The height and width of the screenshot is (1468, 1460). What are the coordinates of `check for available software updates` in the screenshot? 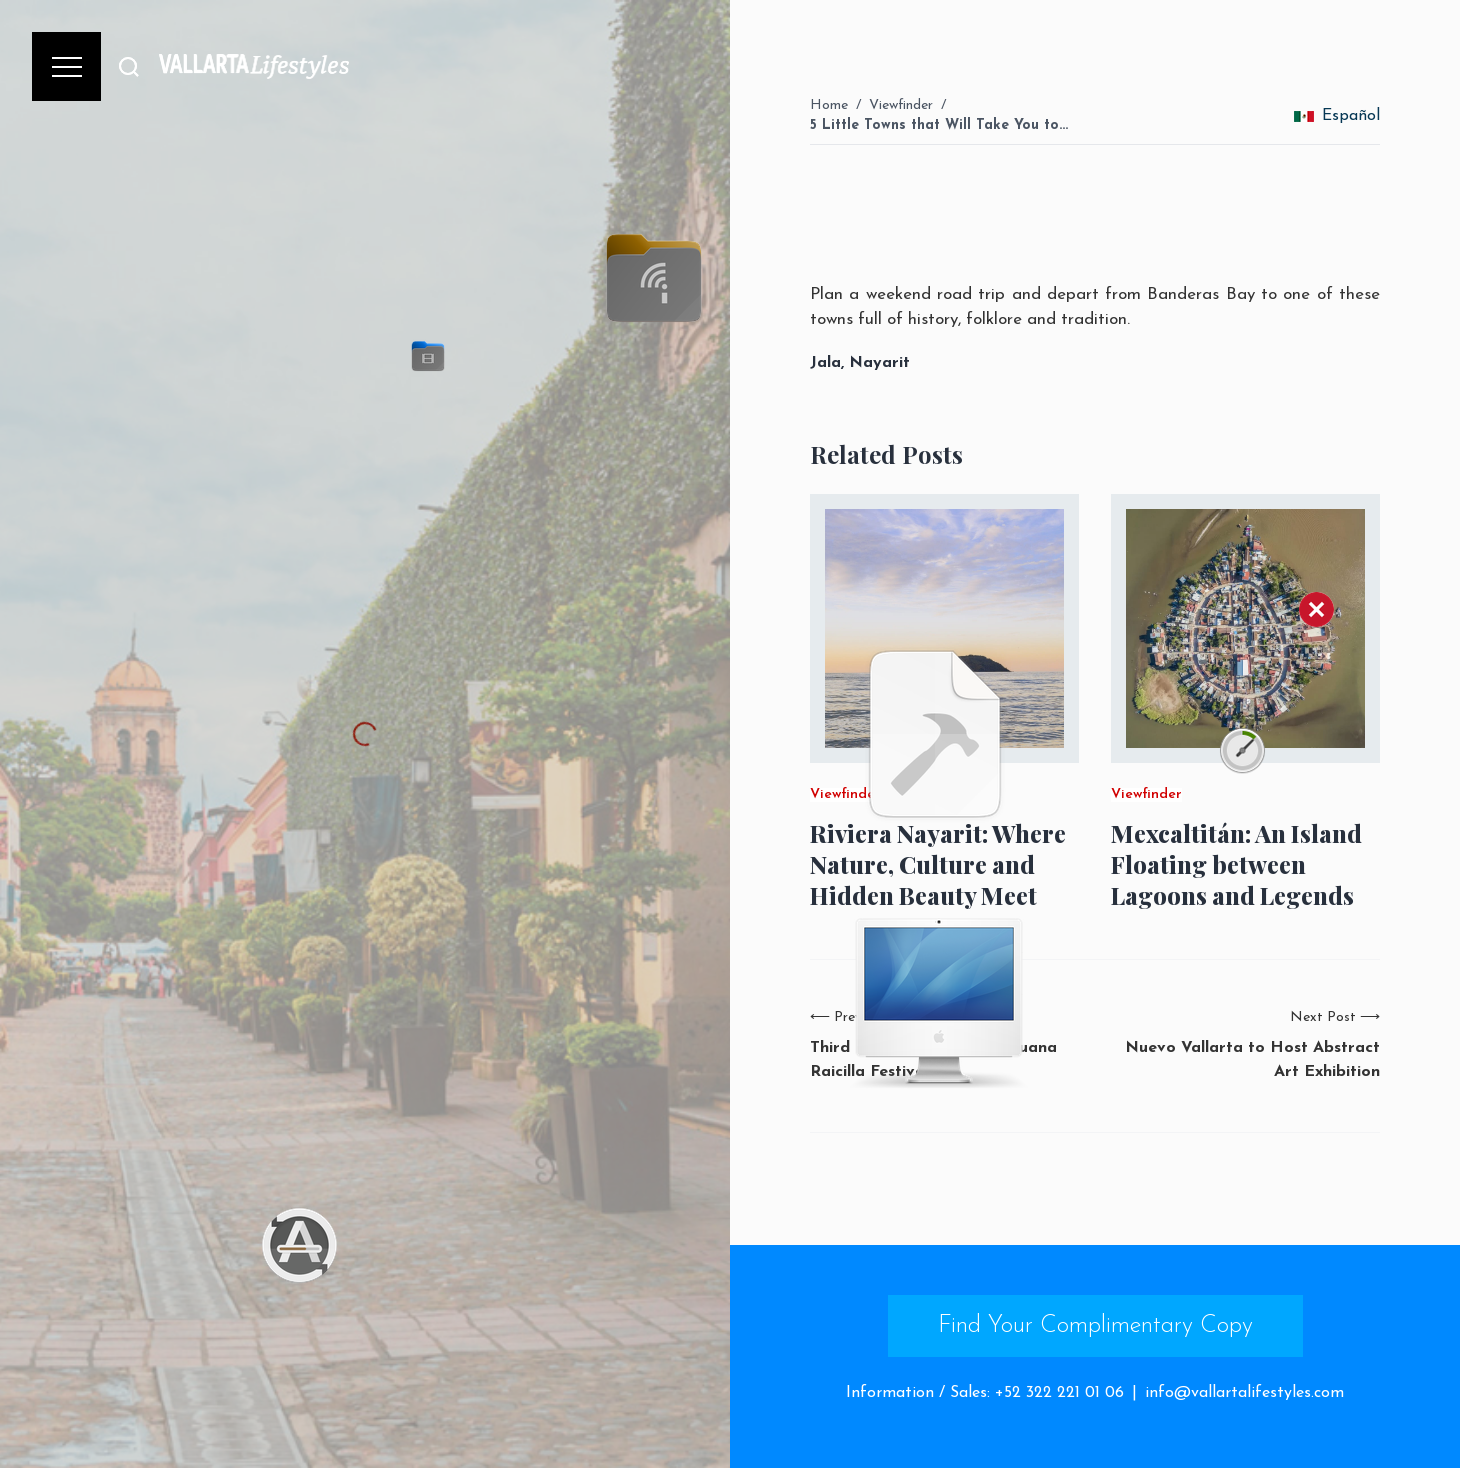 It's located at (299, 1245).